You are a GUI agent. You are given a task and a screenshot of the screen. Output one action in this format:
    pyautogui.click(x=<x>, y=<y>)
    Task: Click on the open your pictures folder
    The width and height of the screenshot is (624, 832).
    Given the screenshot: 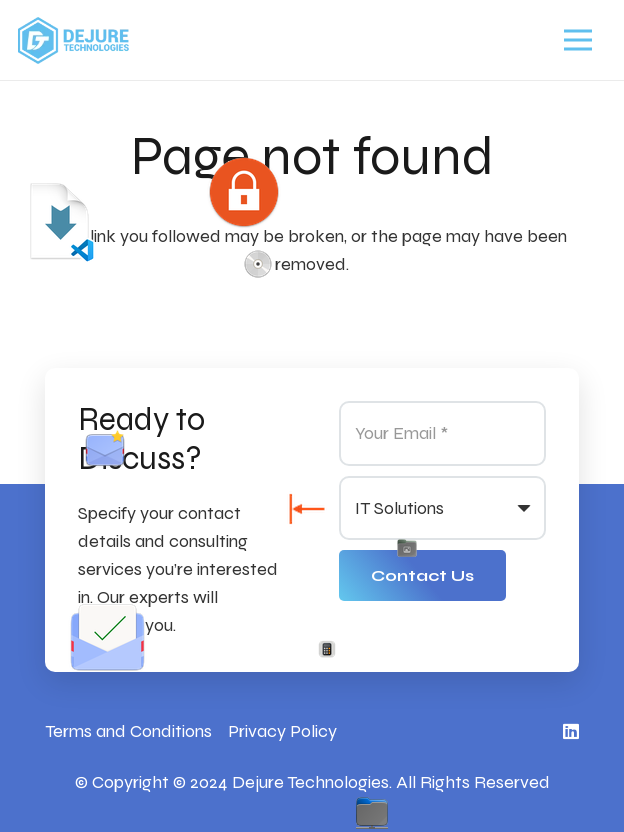 What is the action you would take?
    pyautogui.click(x=407, y=548)
    